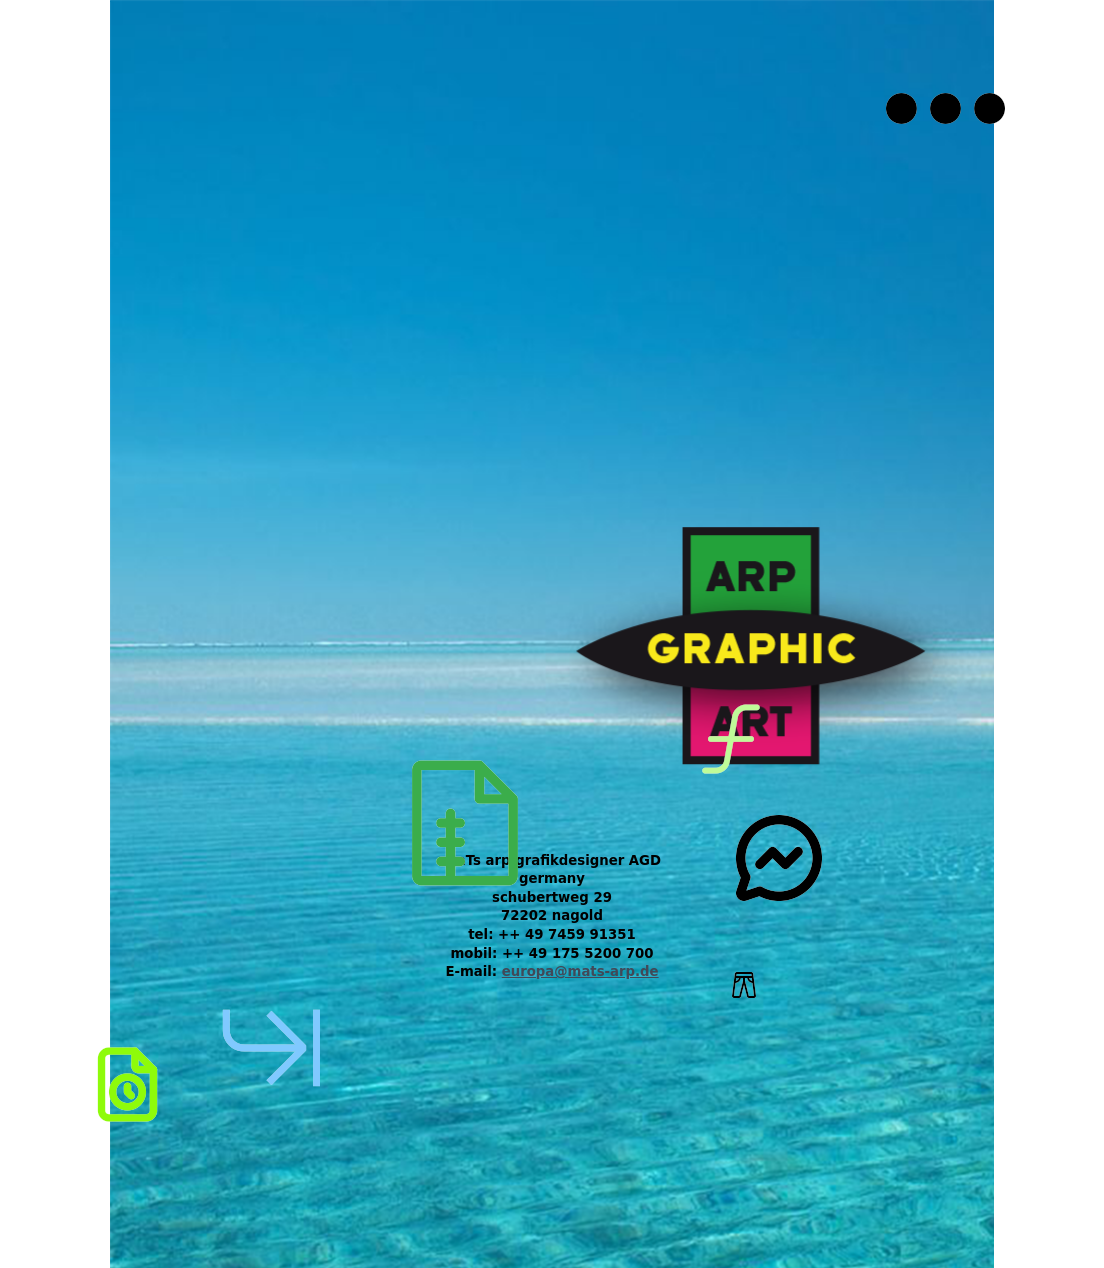 The image size is (1104, 1268). What do you see at coordinates (264, 1044) in the screenshot?
I see `move cursor to next tab stop` at bounding box center [264, 1044].